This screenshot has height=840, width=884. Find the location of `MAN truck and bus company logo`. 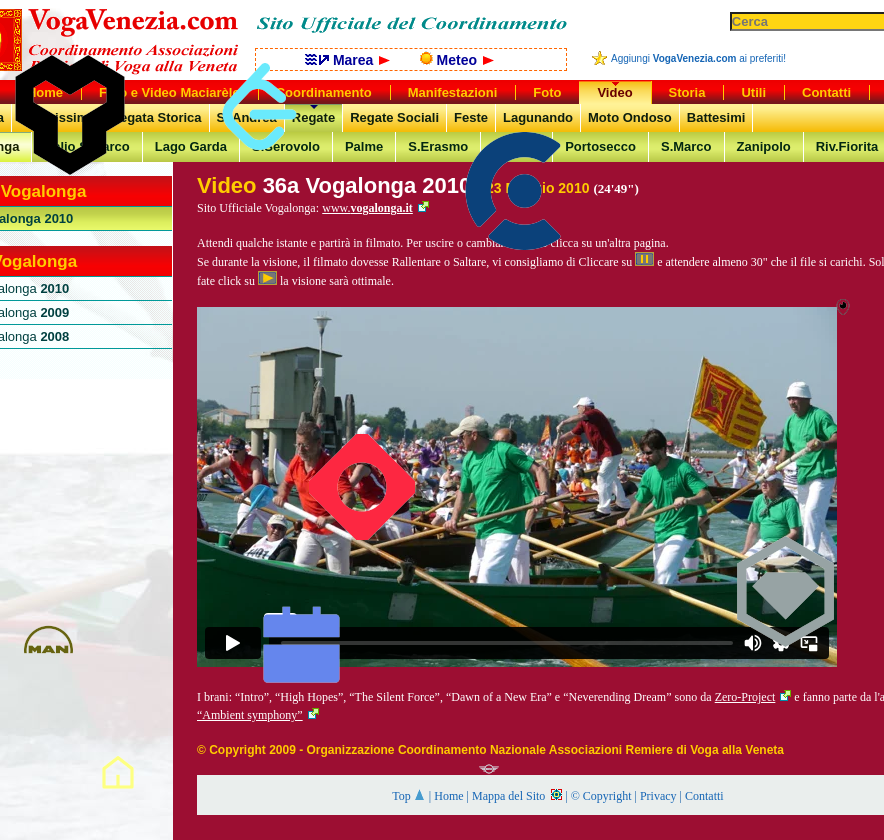

MAN truck and bus company logo is located at coordinates (48, 639).